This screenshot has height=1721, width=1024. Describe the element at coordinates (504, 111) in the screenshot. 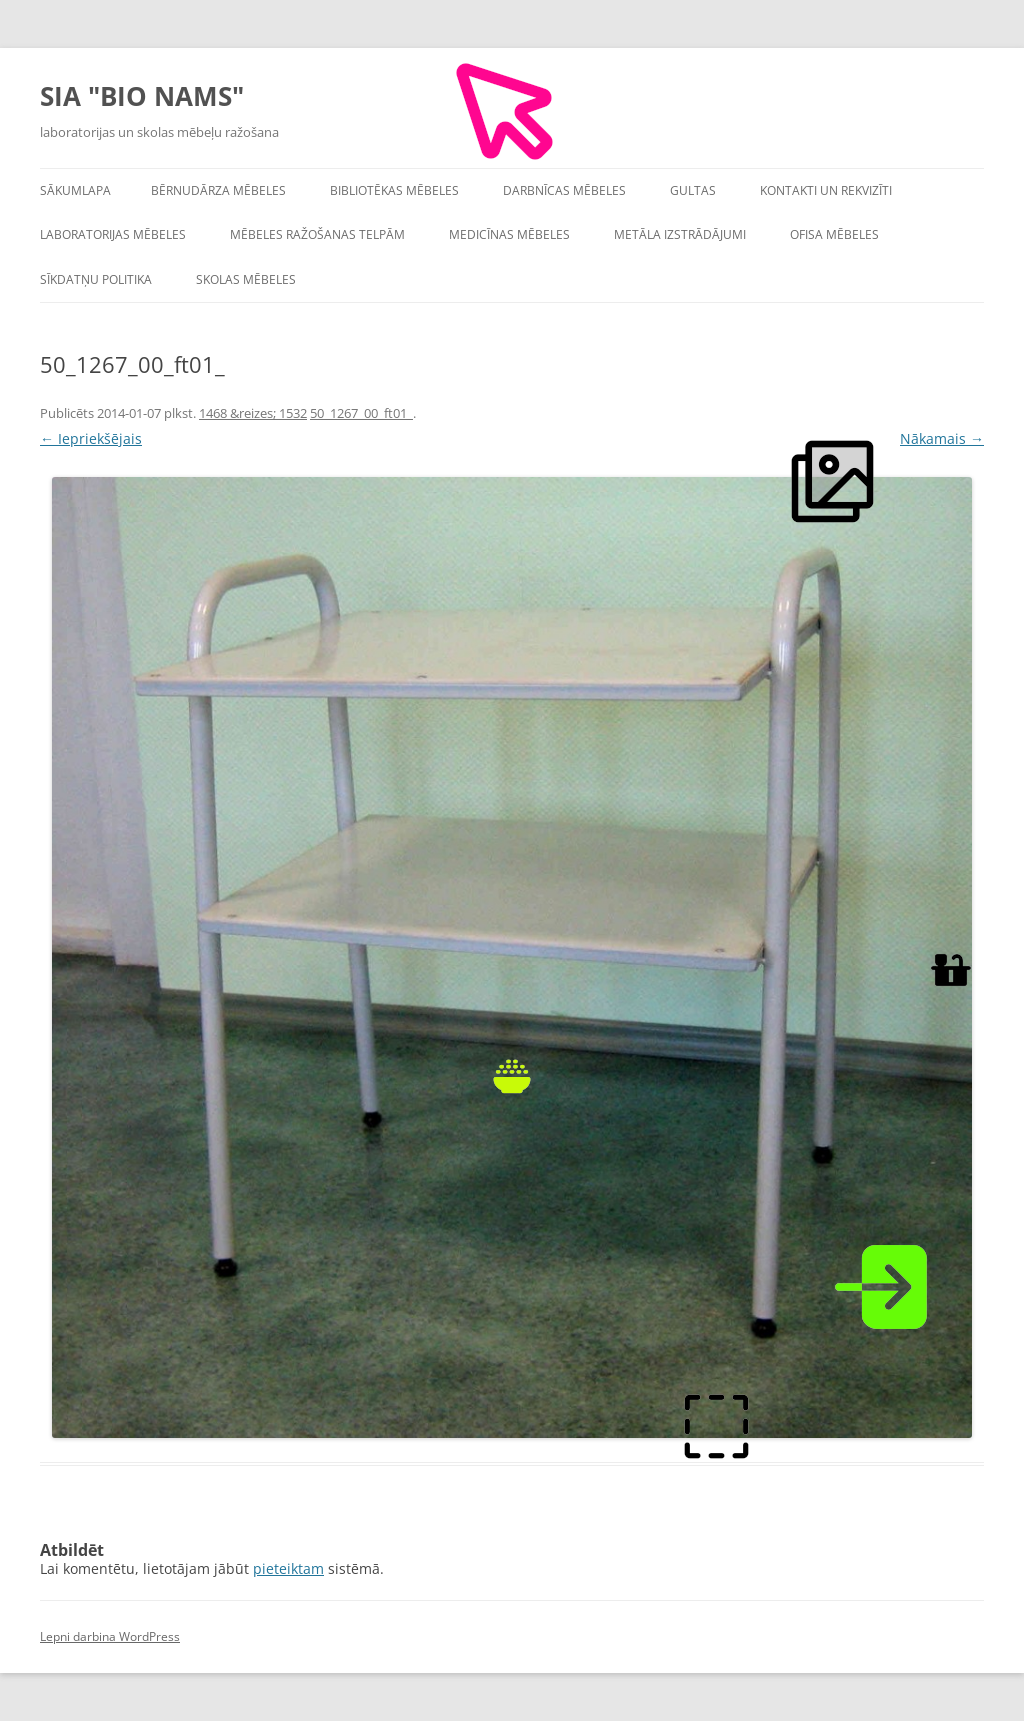

I see `indicates cursor or pointer mode` at that location.